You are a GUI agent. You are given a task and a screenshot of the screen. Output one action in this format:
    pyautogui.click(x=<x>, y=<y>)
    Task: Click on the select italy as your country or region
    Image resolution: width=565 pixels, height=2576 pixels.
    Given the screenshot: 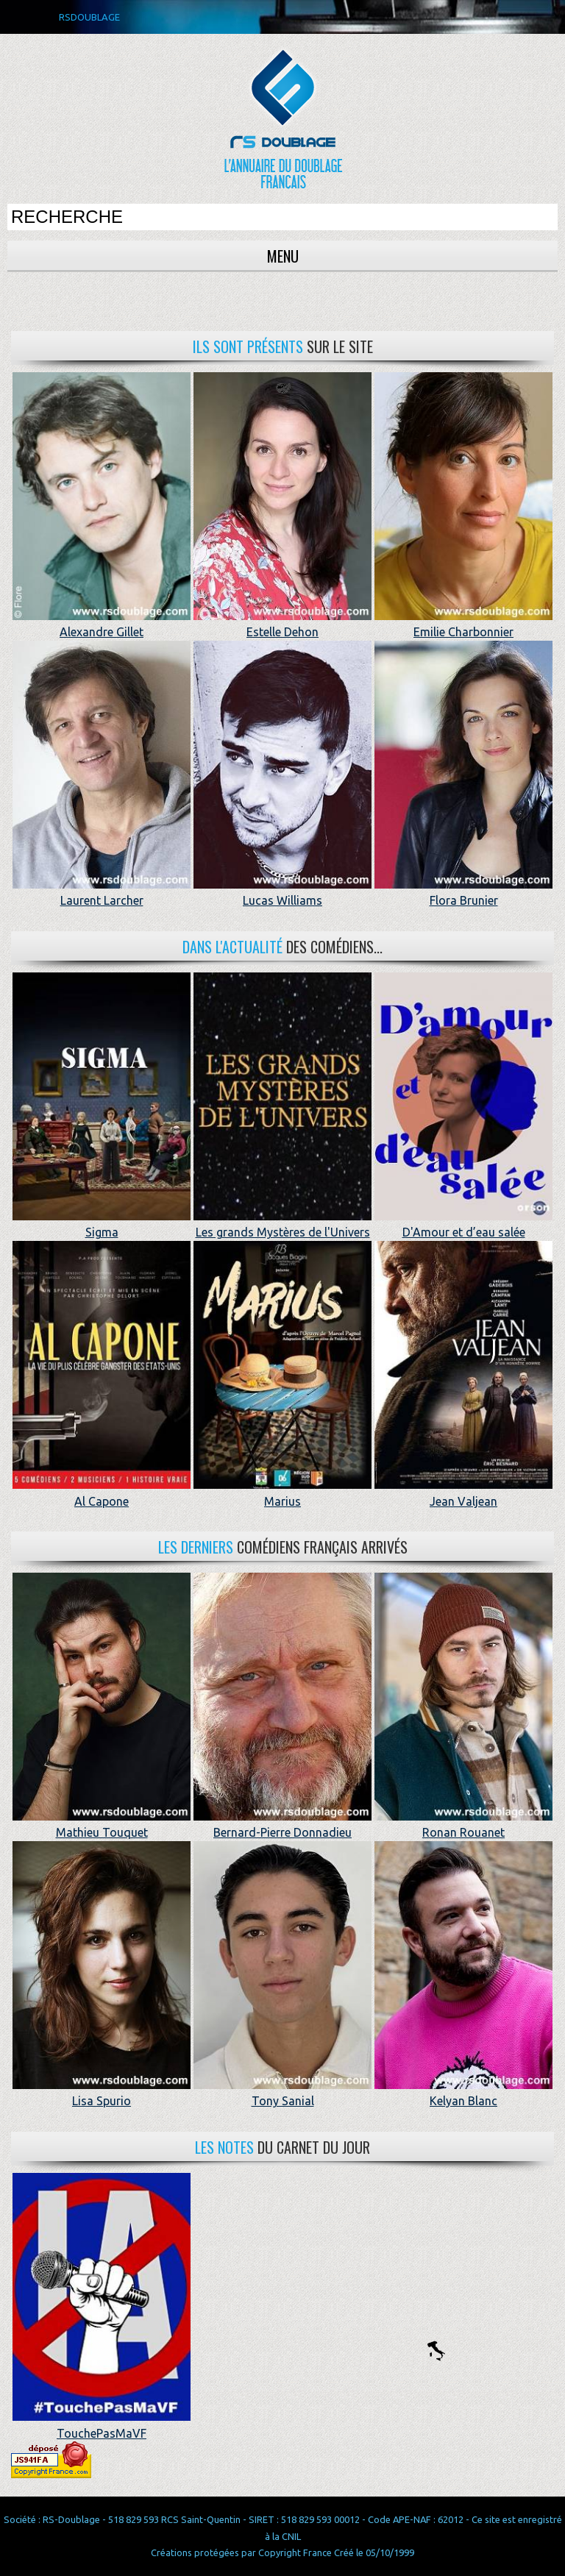 What is the action you would take?
    pyautogui.click(x=436, y=2351)
    